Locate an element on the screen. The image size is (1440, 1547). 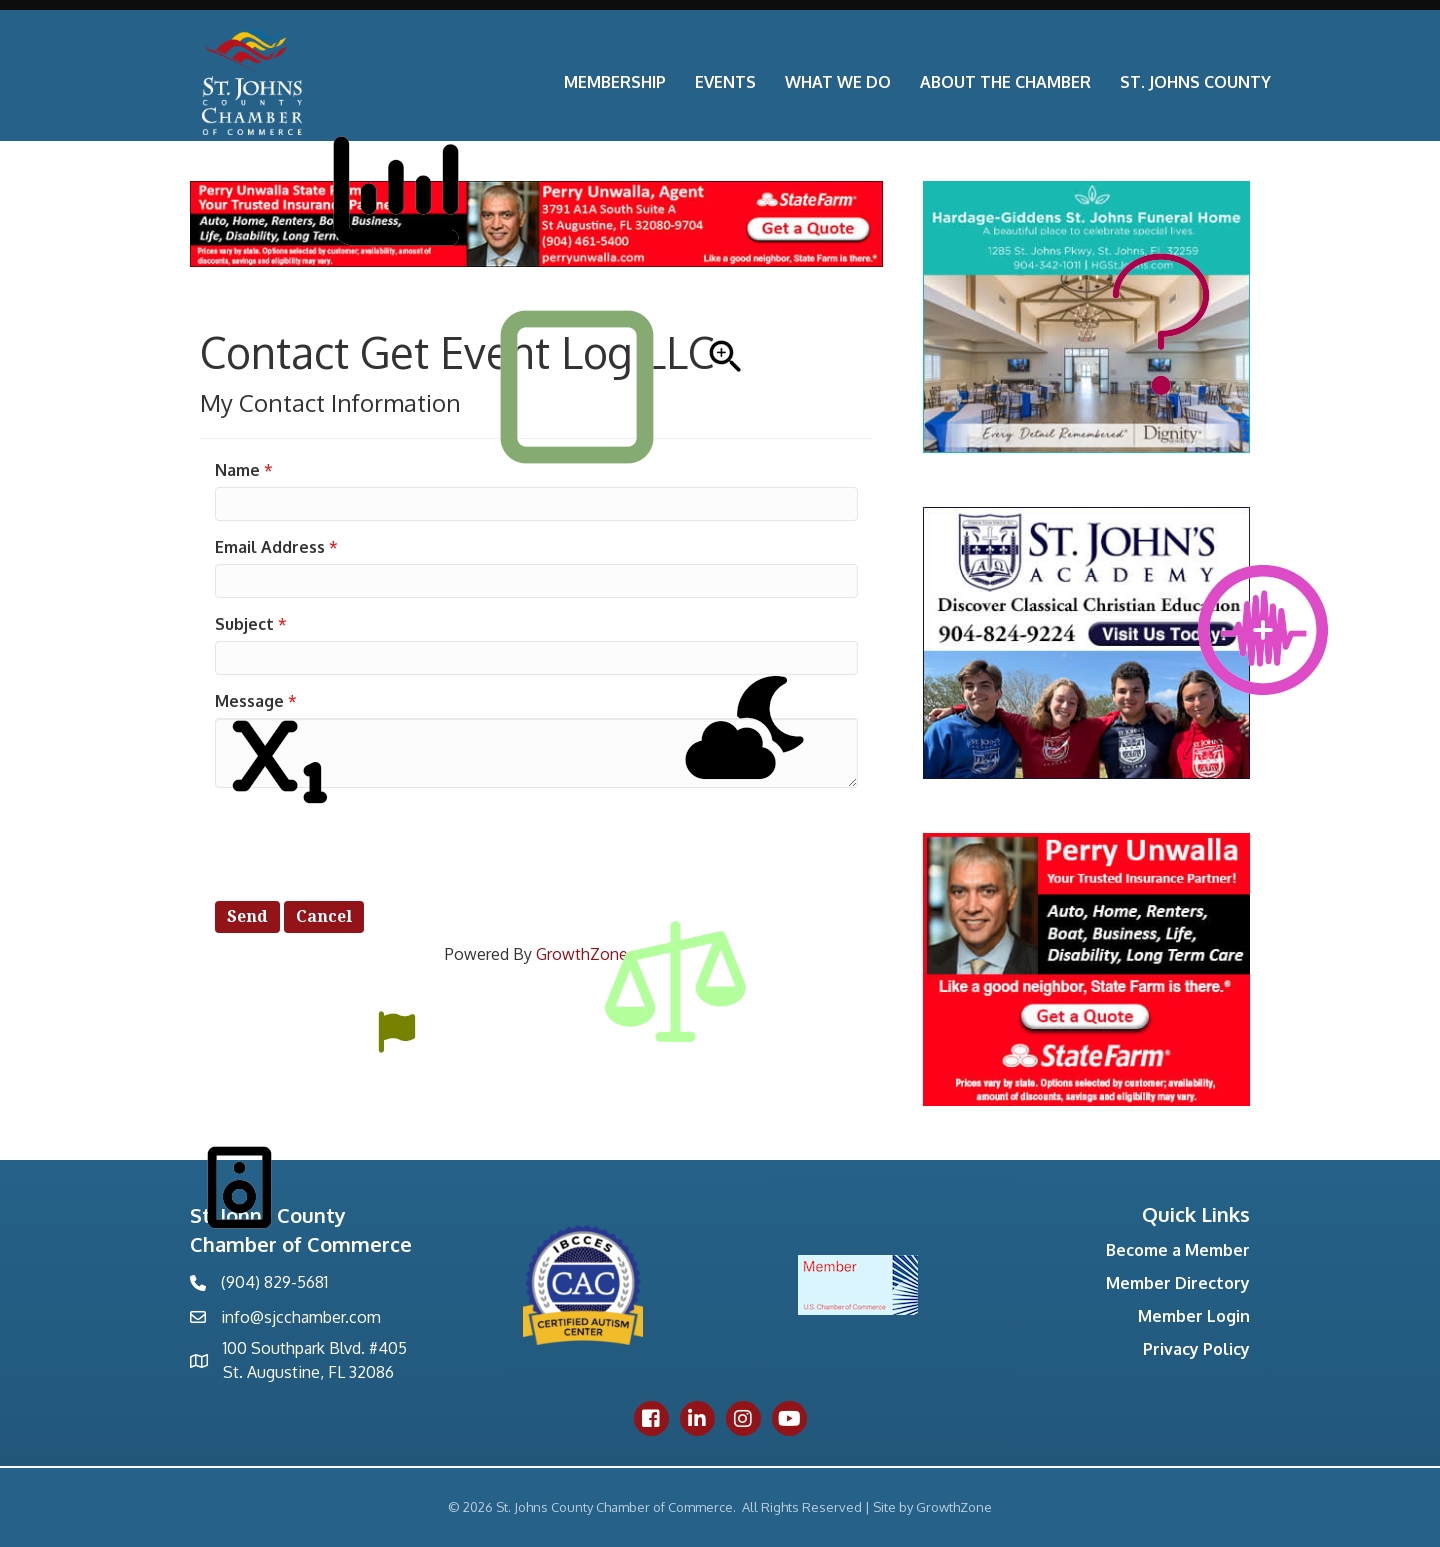
view analytics or statistics is located at coordinates (396, 191).